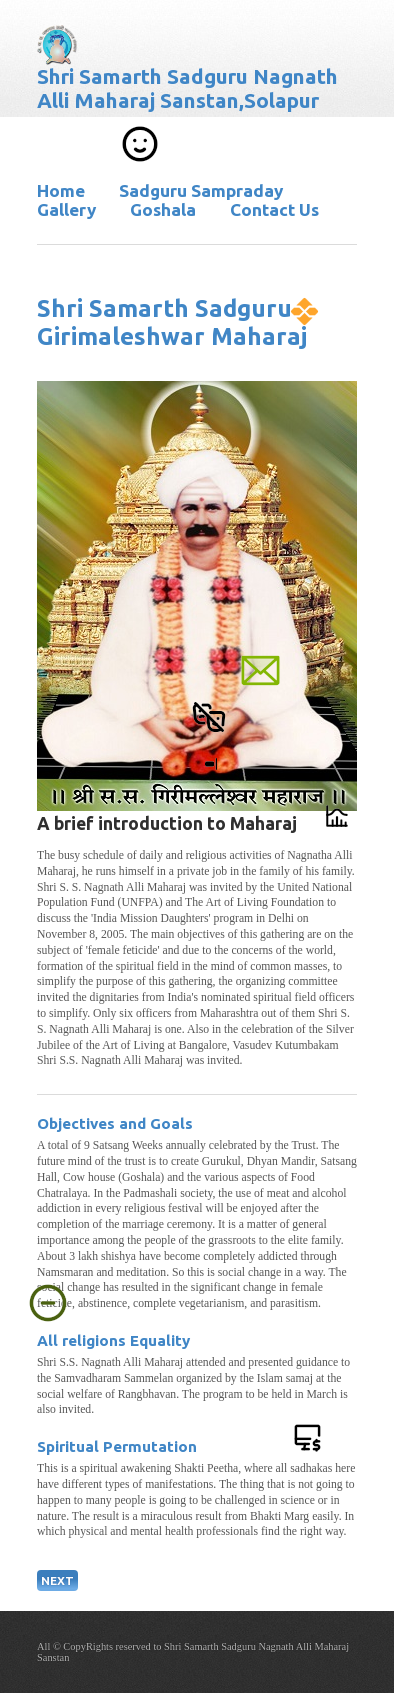 The image size is (394, 1693). What do you see at coordinates (260, 670) in the screenshot?
I see `access your email inbox` at bounding box center [260, 670].